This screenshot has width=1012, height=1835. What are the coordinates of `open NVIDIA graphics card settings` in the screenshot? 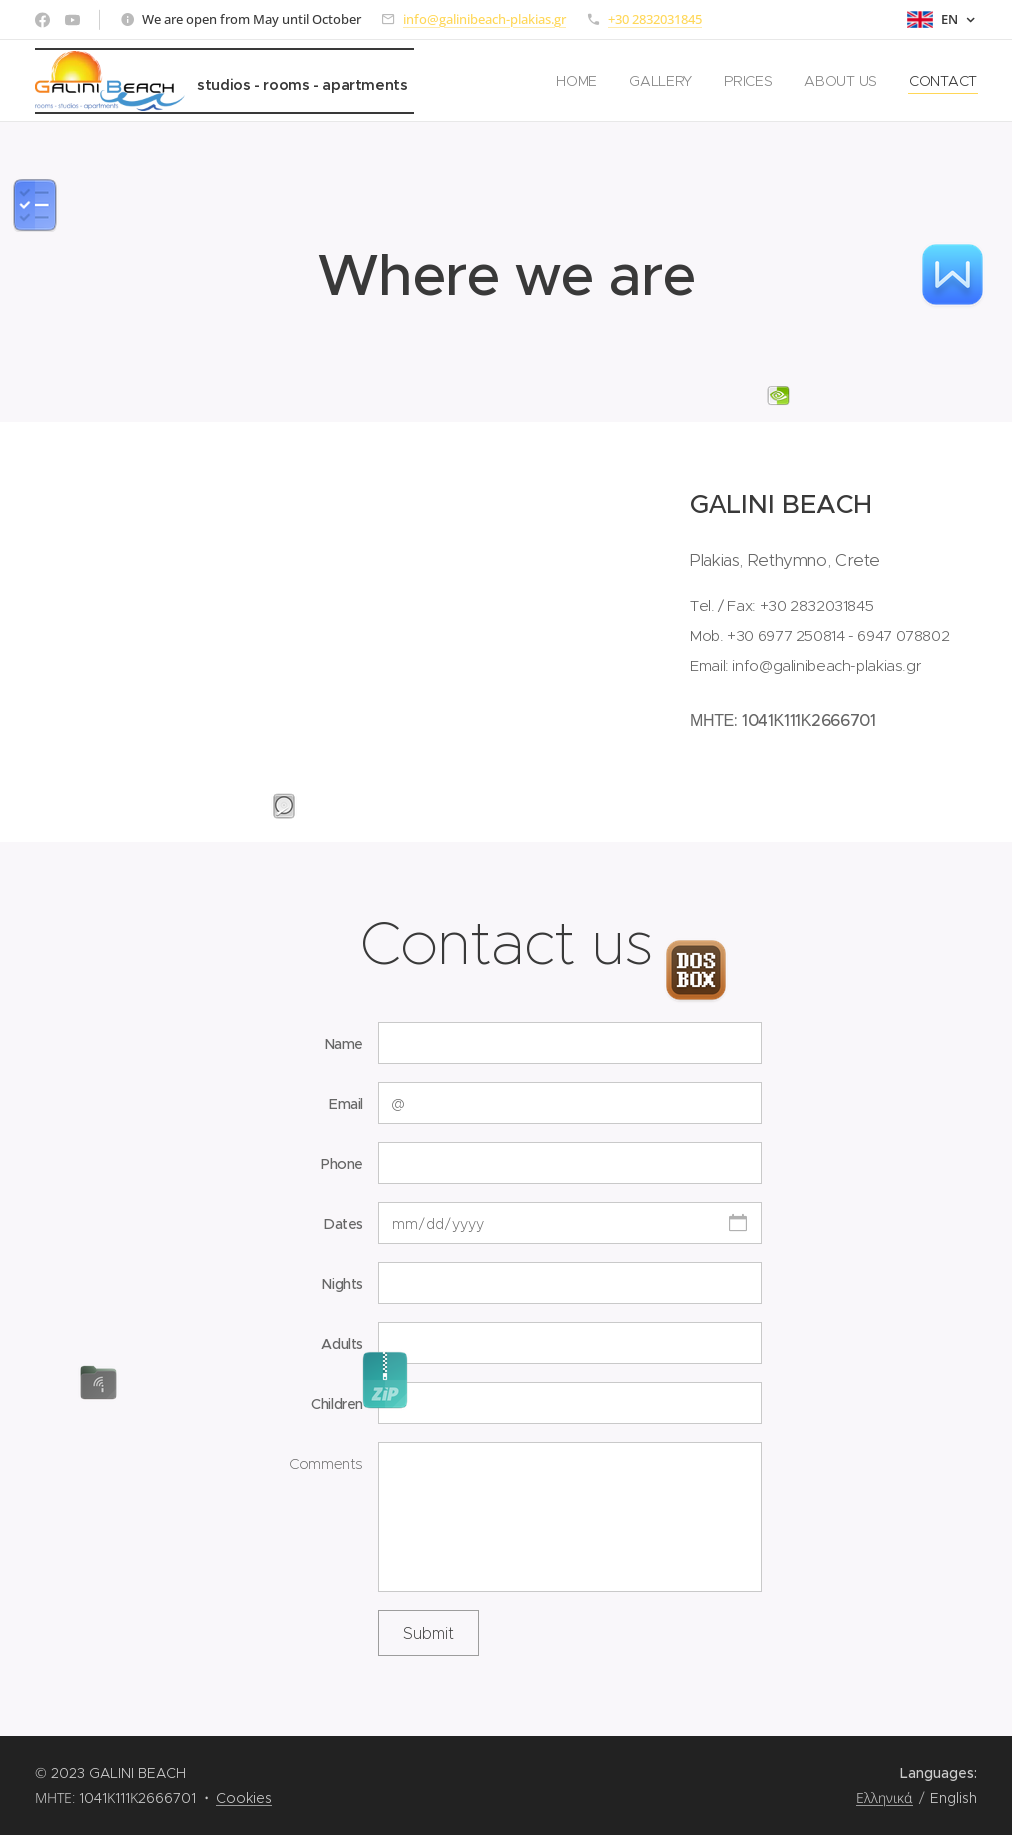 It's located at (778, 395).